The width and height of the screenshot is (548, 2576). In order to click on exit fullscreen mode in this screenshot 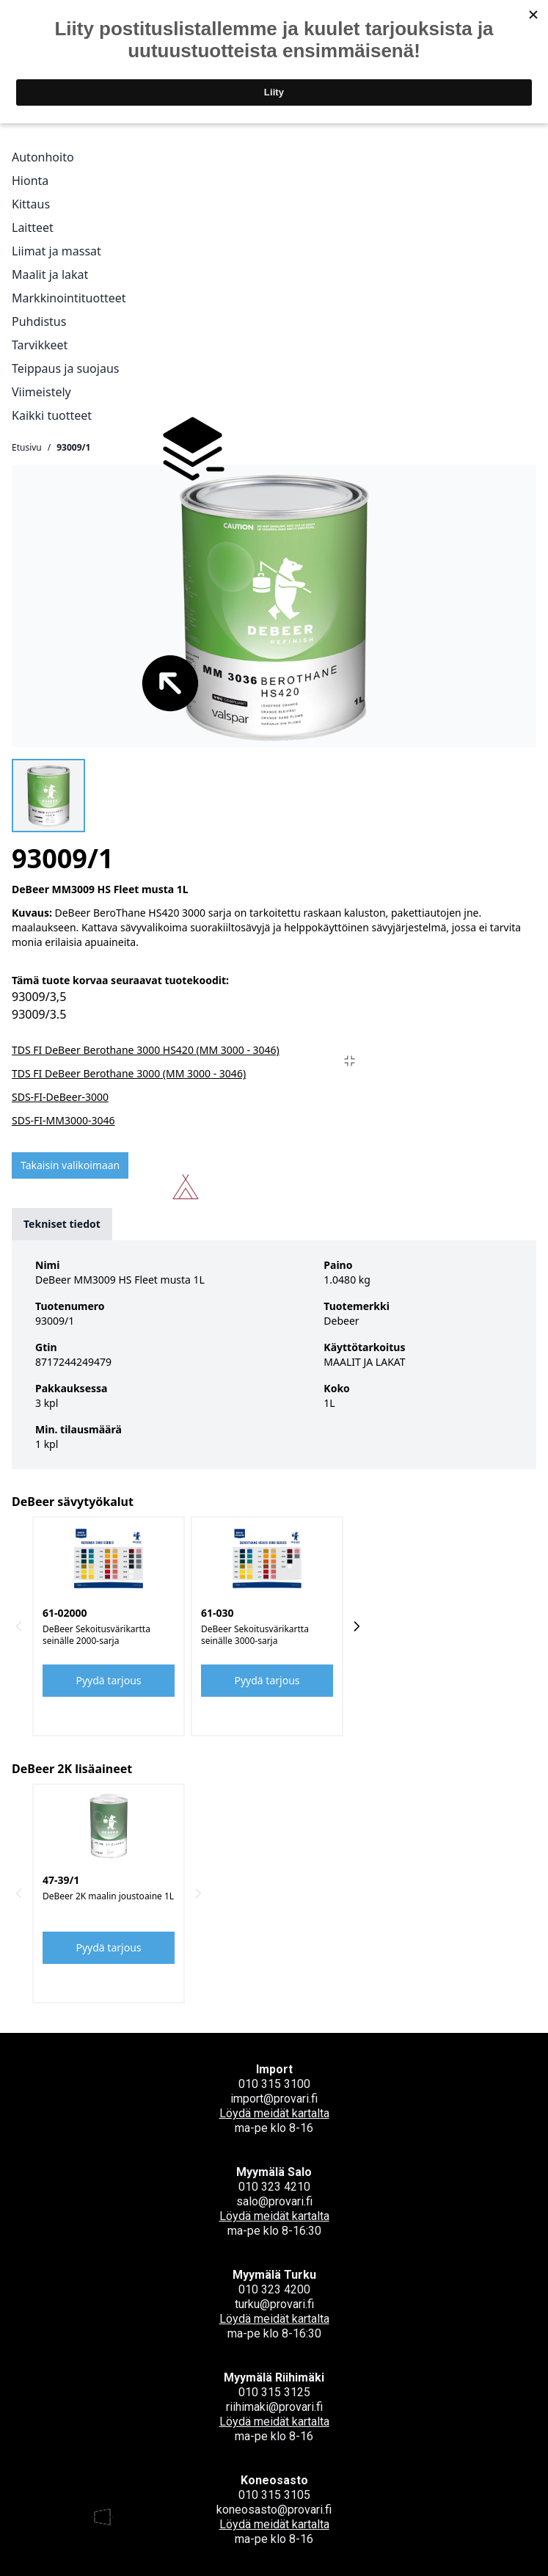, I will do `click(349, 1060)`.